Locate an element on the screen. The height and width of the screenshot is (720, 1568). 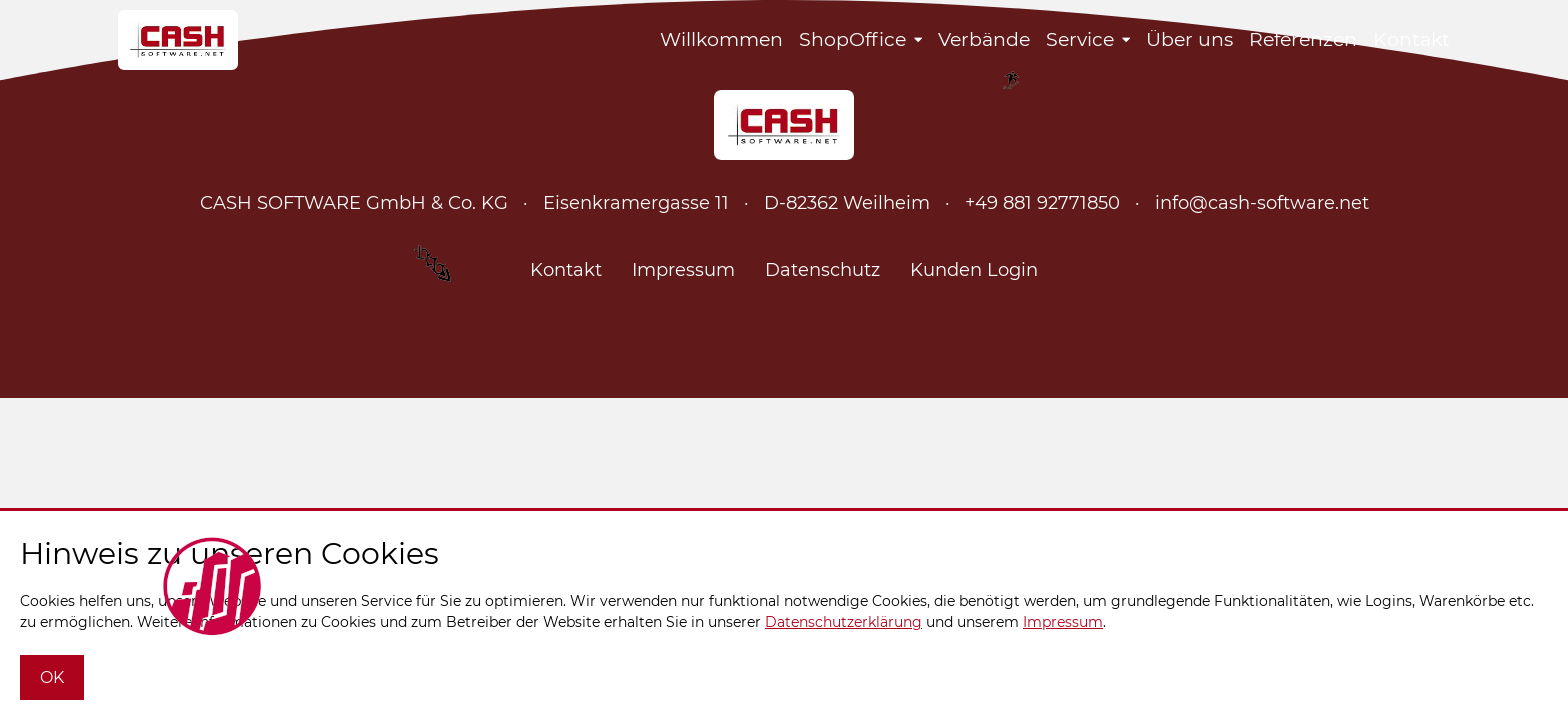
navigate to rocky terrain or mountain area in game is located at coordinates (212, 586).